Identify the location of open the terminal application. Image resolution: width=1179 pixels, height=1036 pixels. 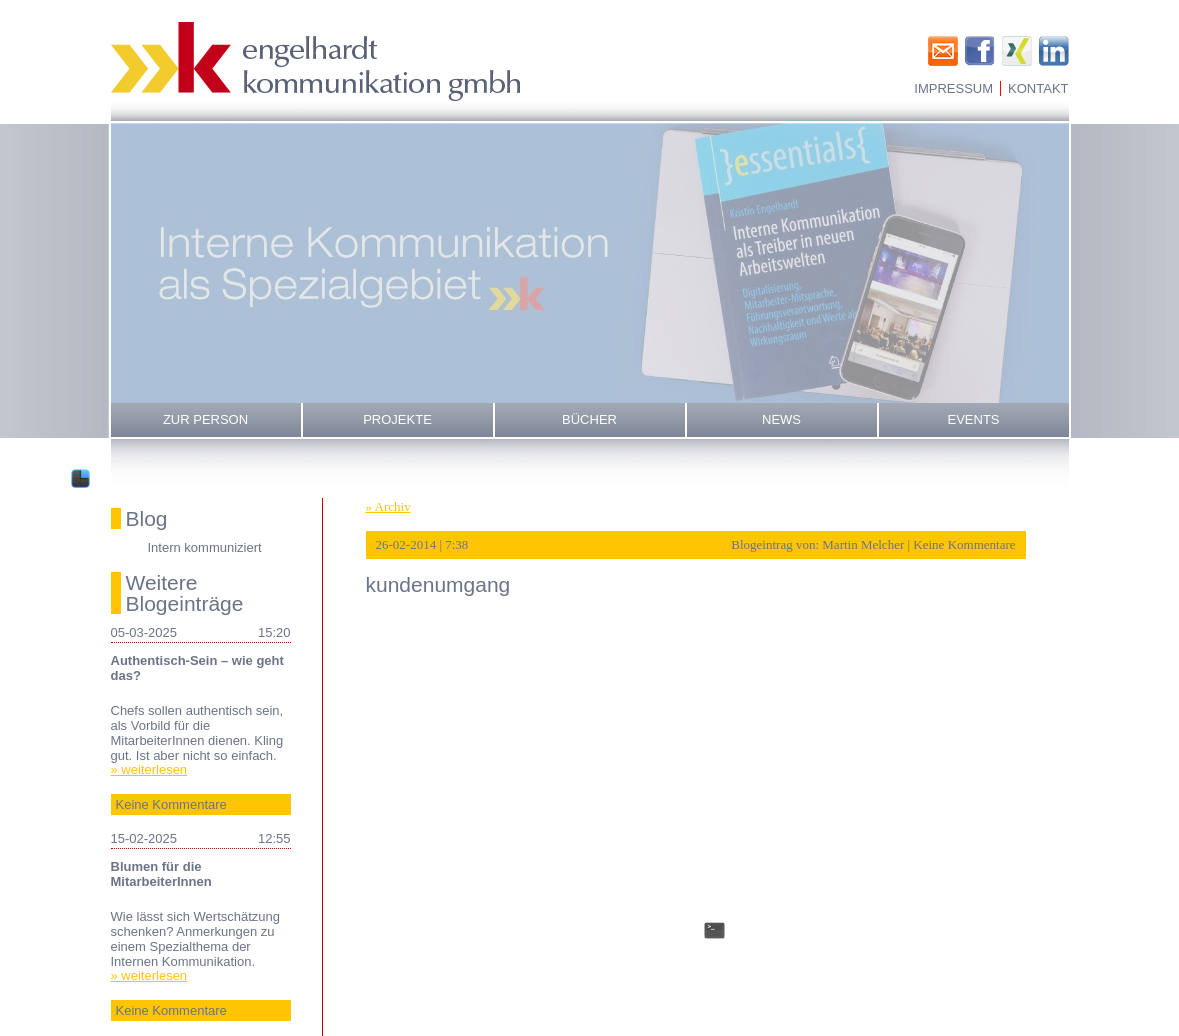
(714, 930).